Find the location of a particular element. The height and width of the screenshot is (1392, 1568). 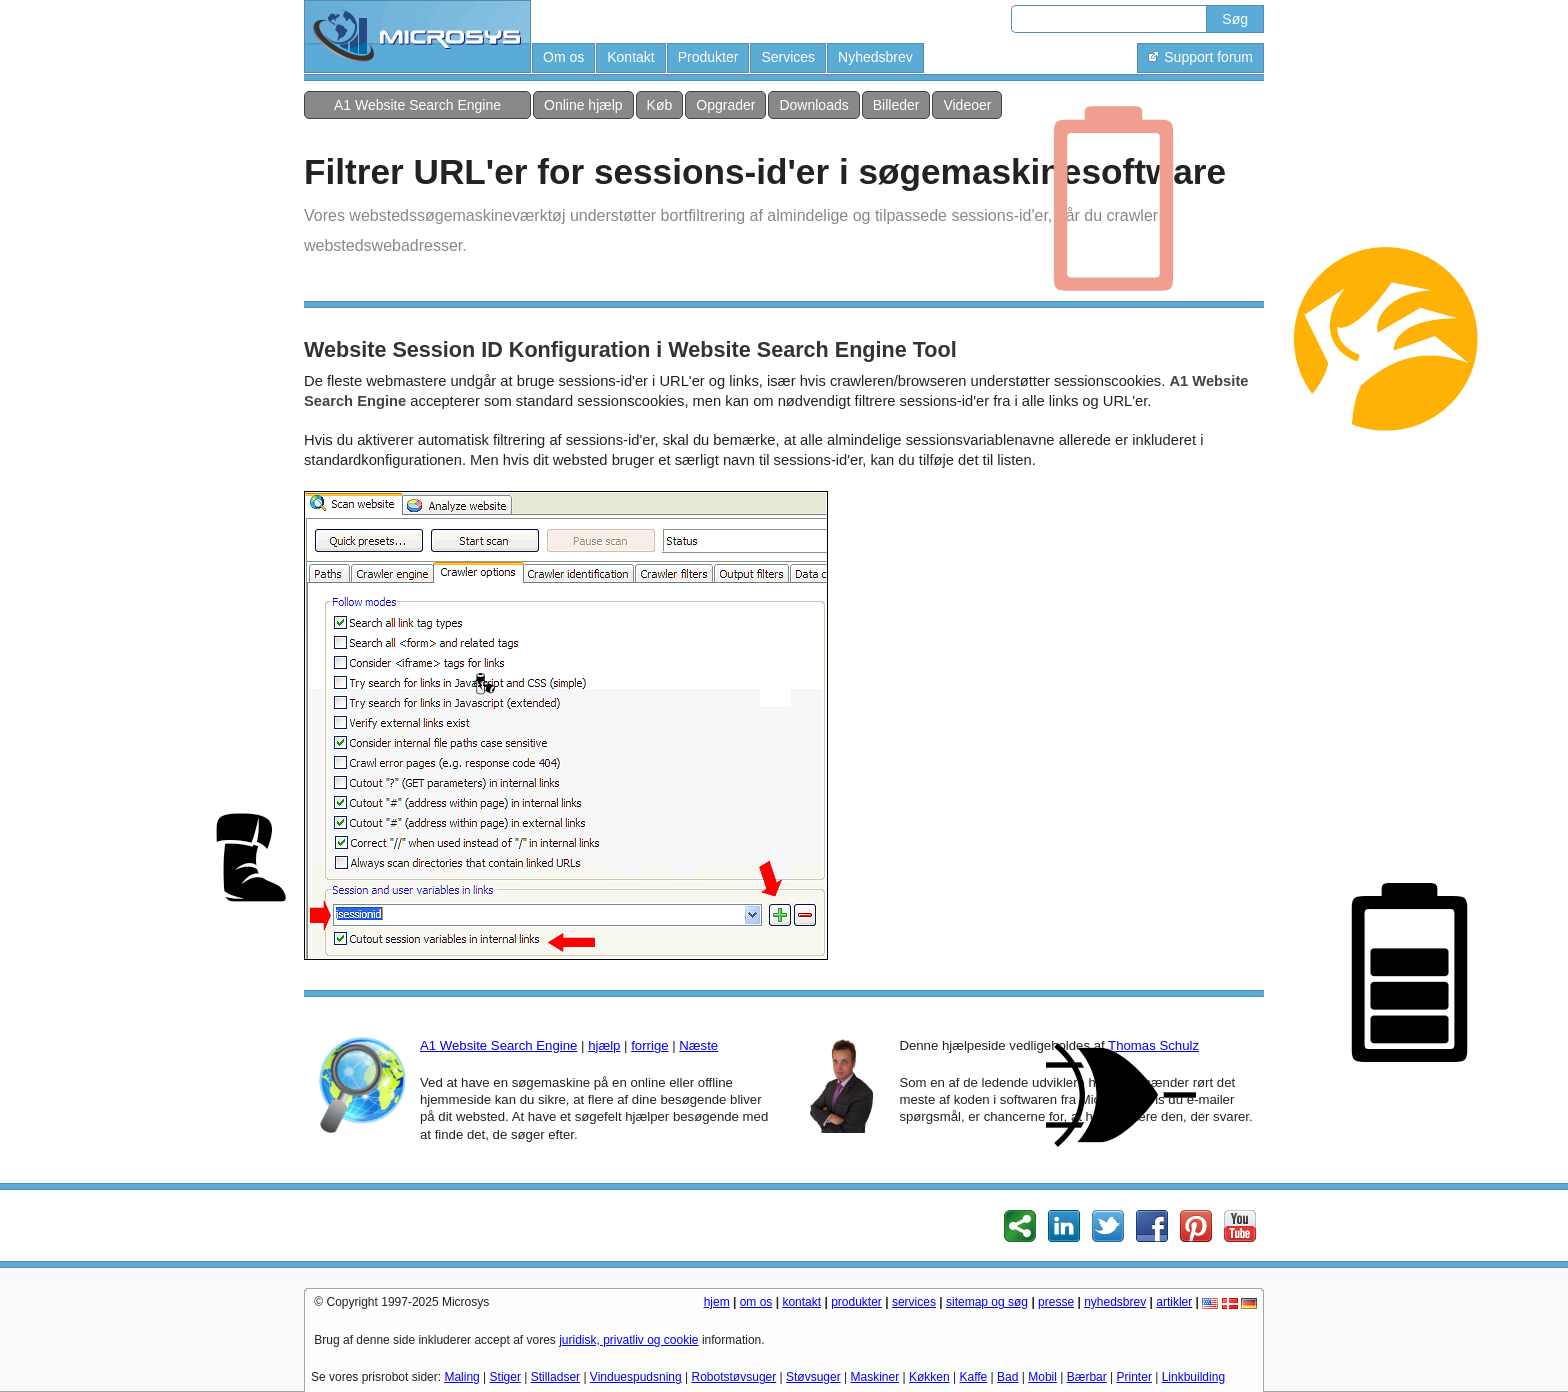

indicates empty battery status is located at coordinates (1113, 198).